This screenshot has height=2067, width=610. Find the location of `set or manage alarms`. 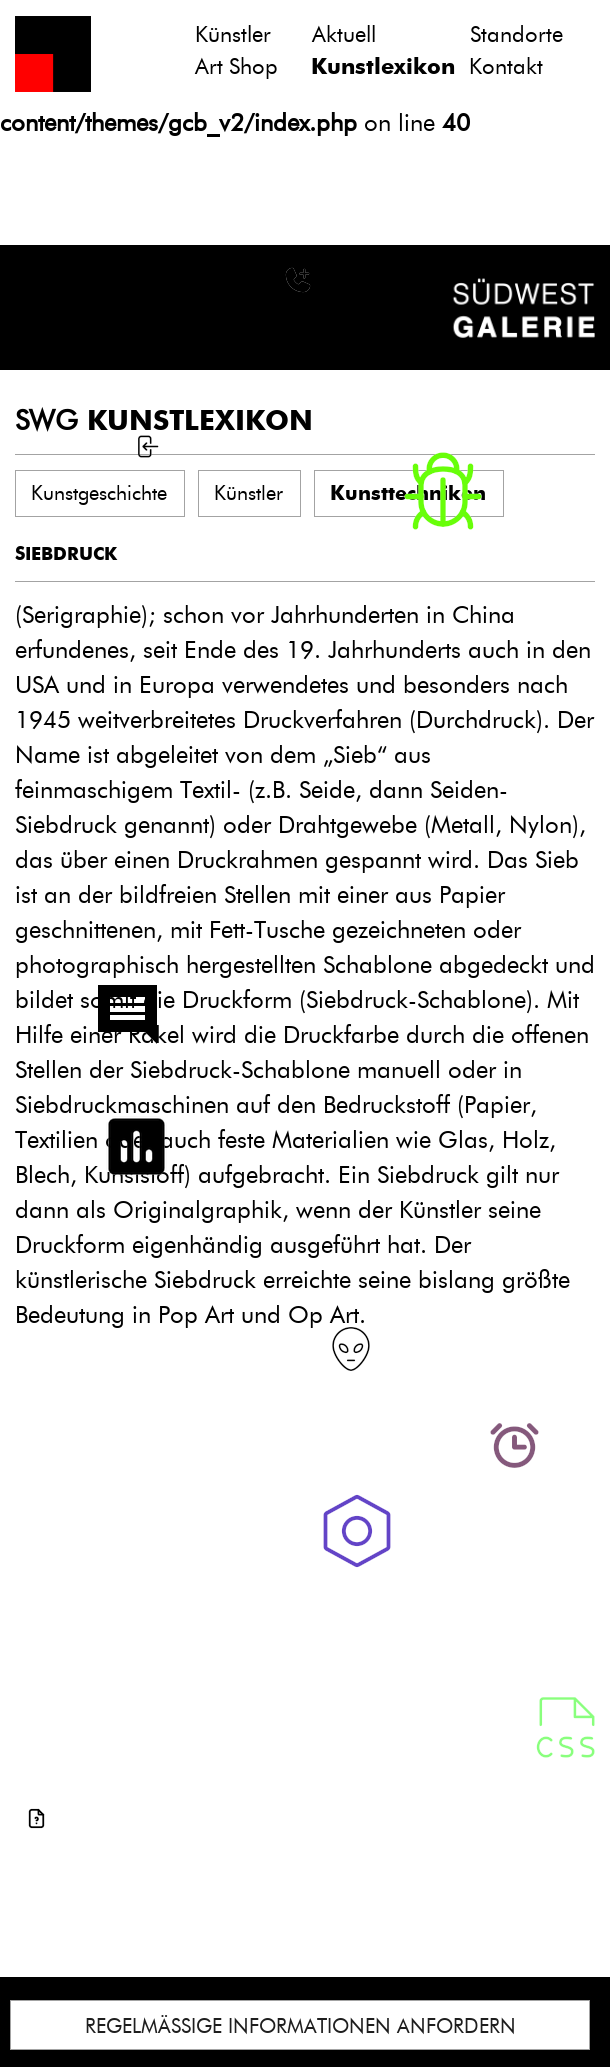

set or manage alarms is located at coordinates (514, 1445).